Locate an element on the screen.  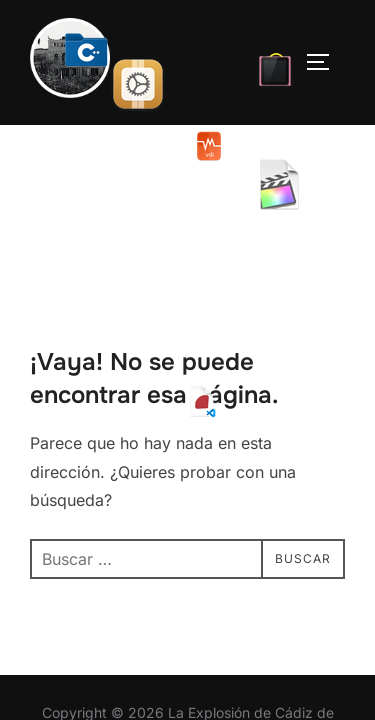
iPod nano device in pink is located at coordinates (275, 71).